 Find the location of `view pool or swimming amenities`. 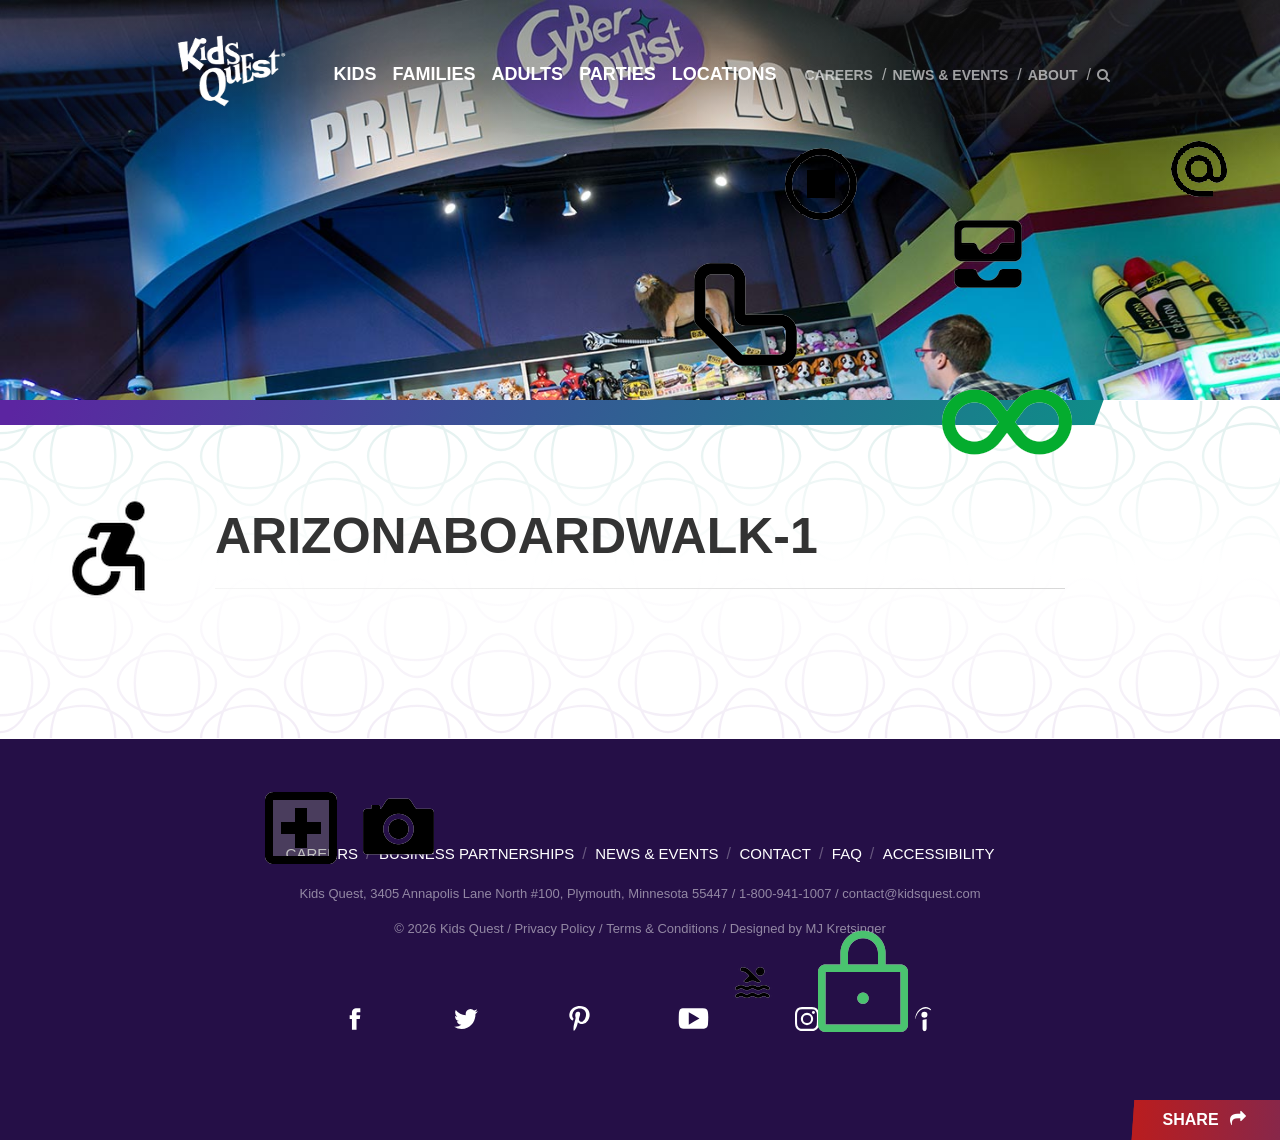

view pool or swimming amenities is located at coordinates (752, 982).